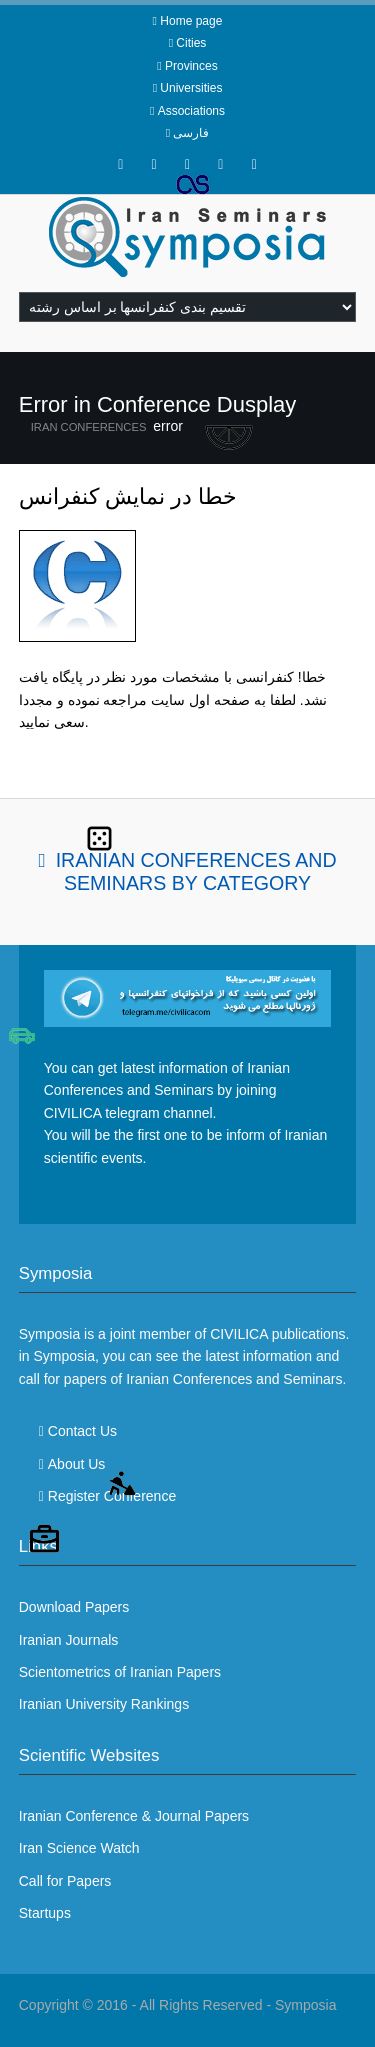 The image size is (375, 2047). I want to click on indicates construction or maintenance in progress, so click(122, 1483).